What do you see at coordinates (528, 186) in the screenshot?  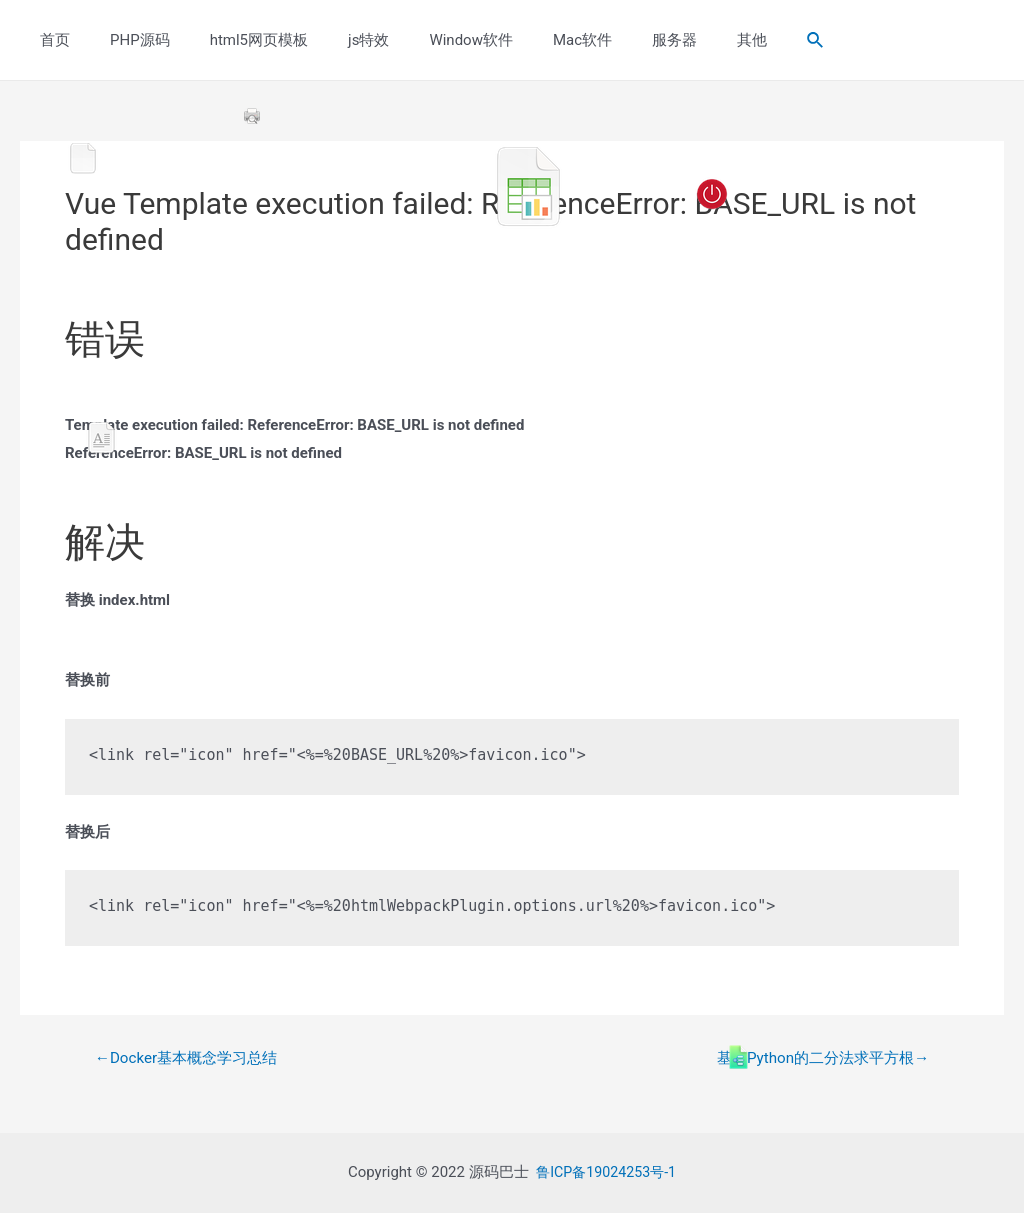 I see `open a spreadsheet file` at bounding box center [528, 186].